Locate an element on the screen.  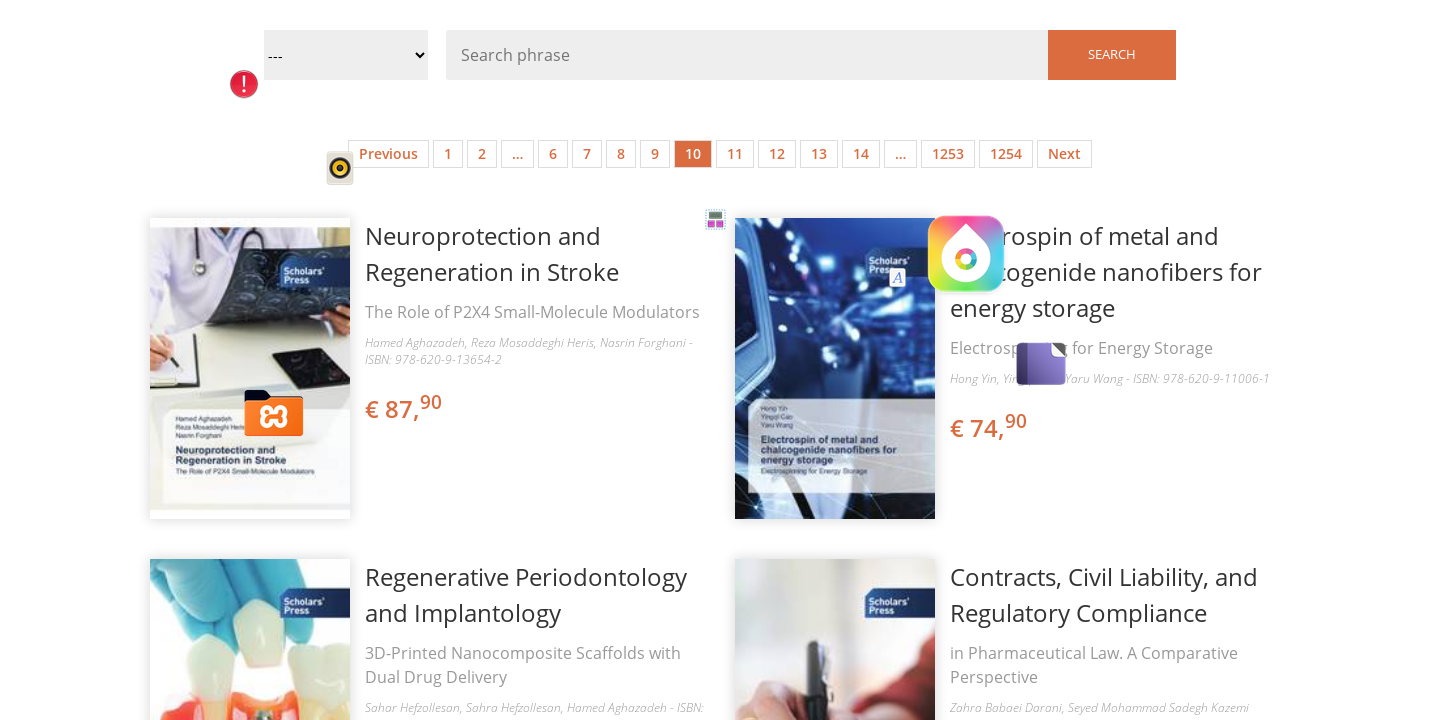
a font file type indicator is located at coordinates (897, 277).